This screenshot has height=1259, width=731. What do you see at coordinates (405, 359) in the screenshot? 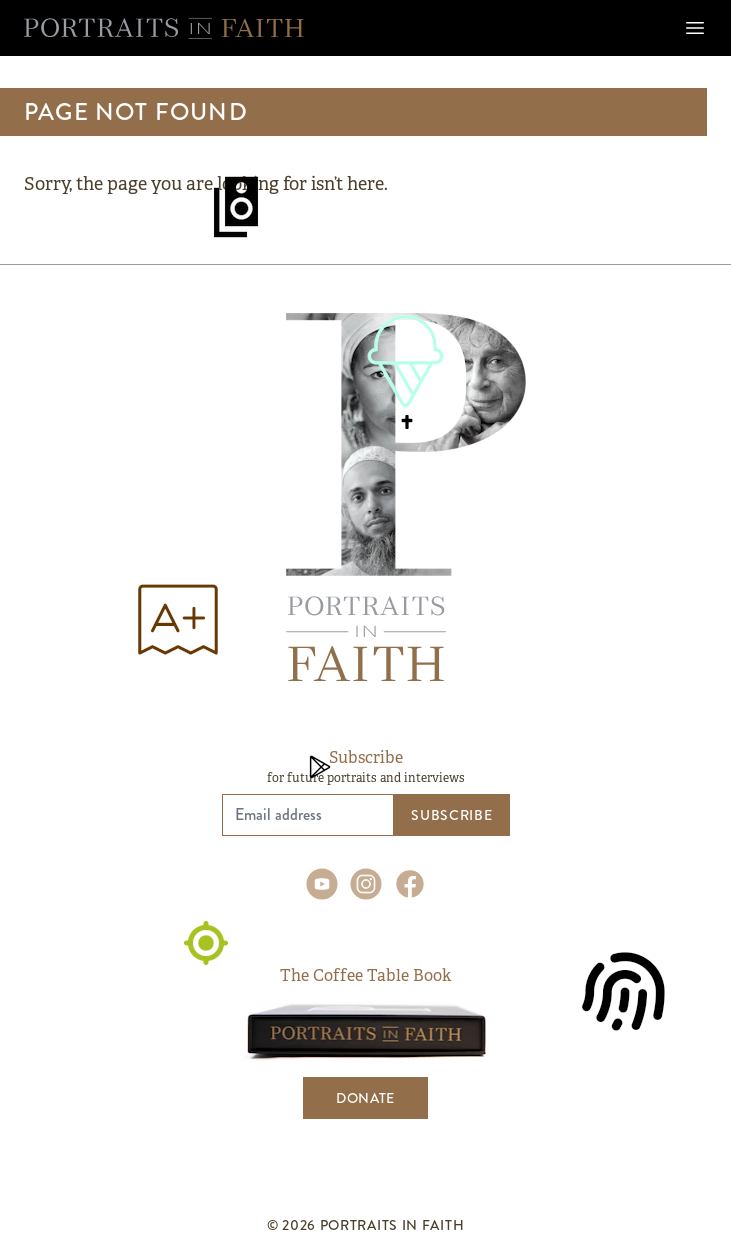
I see `browse dessert or ice cream options` at bounding box center [405, 359].